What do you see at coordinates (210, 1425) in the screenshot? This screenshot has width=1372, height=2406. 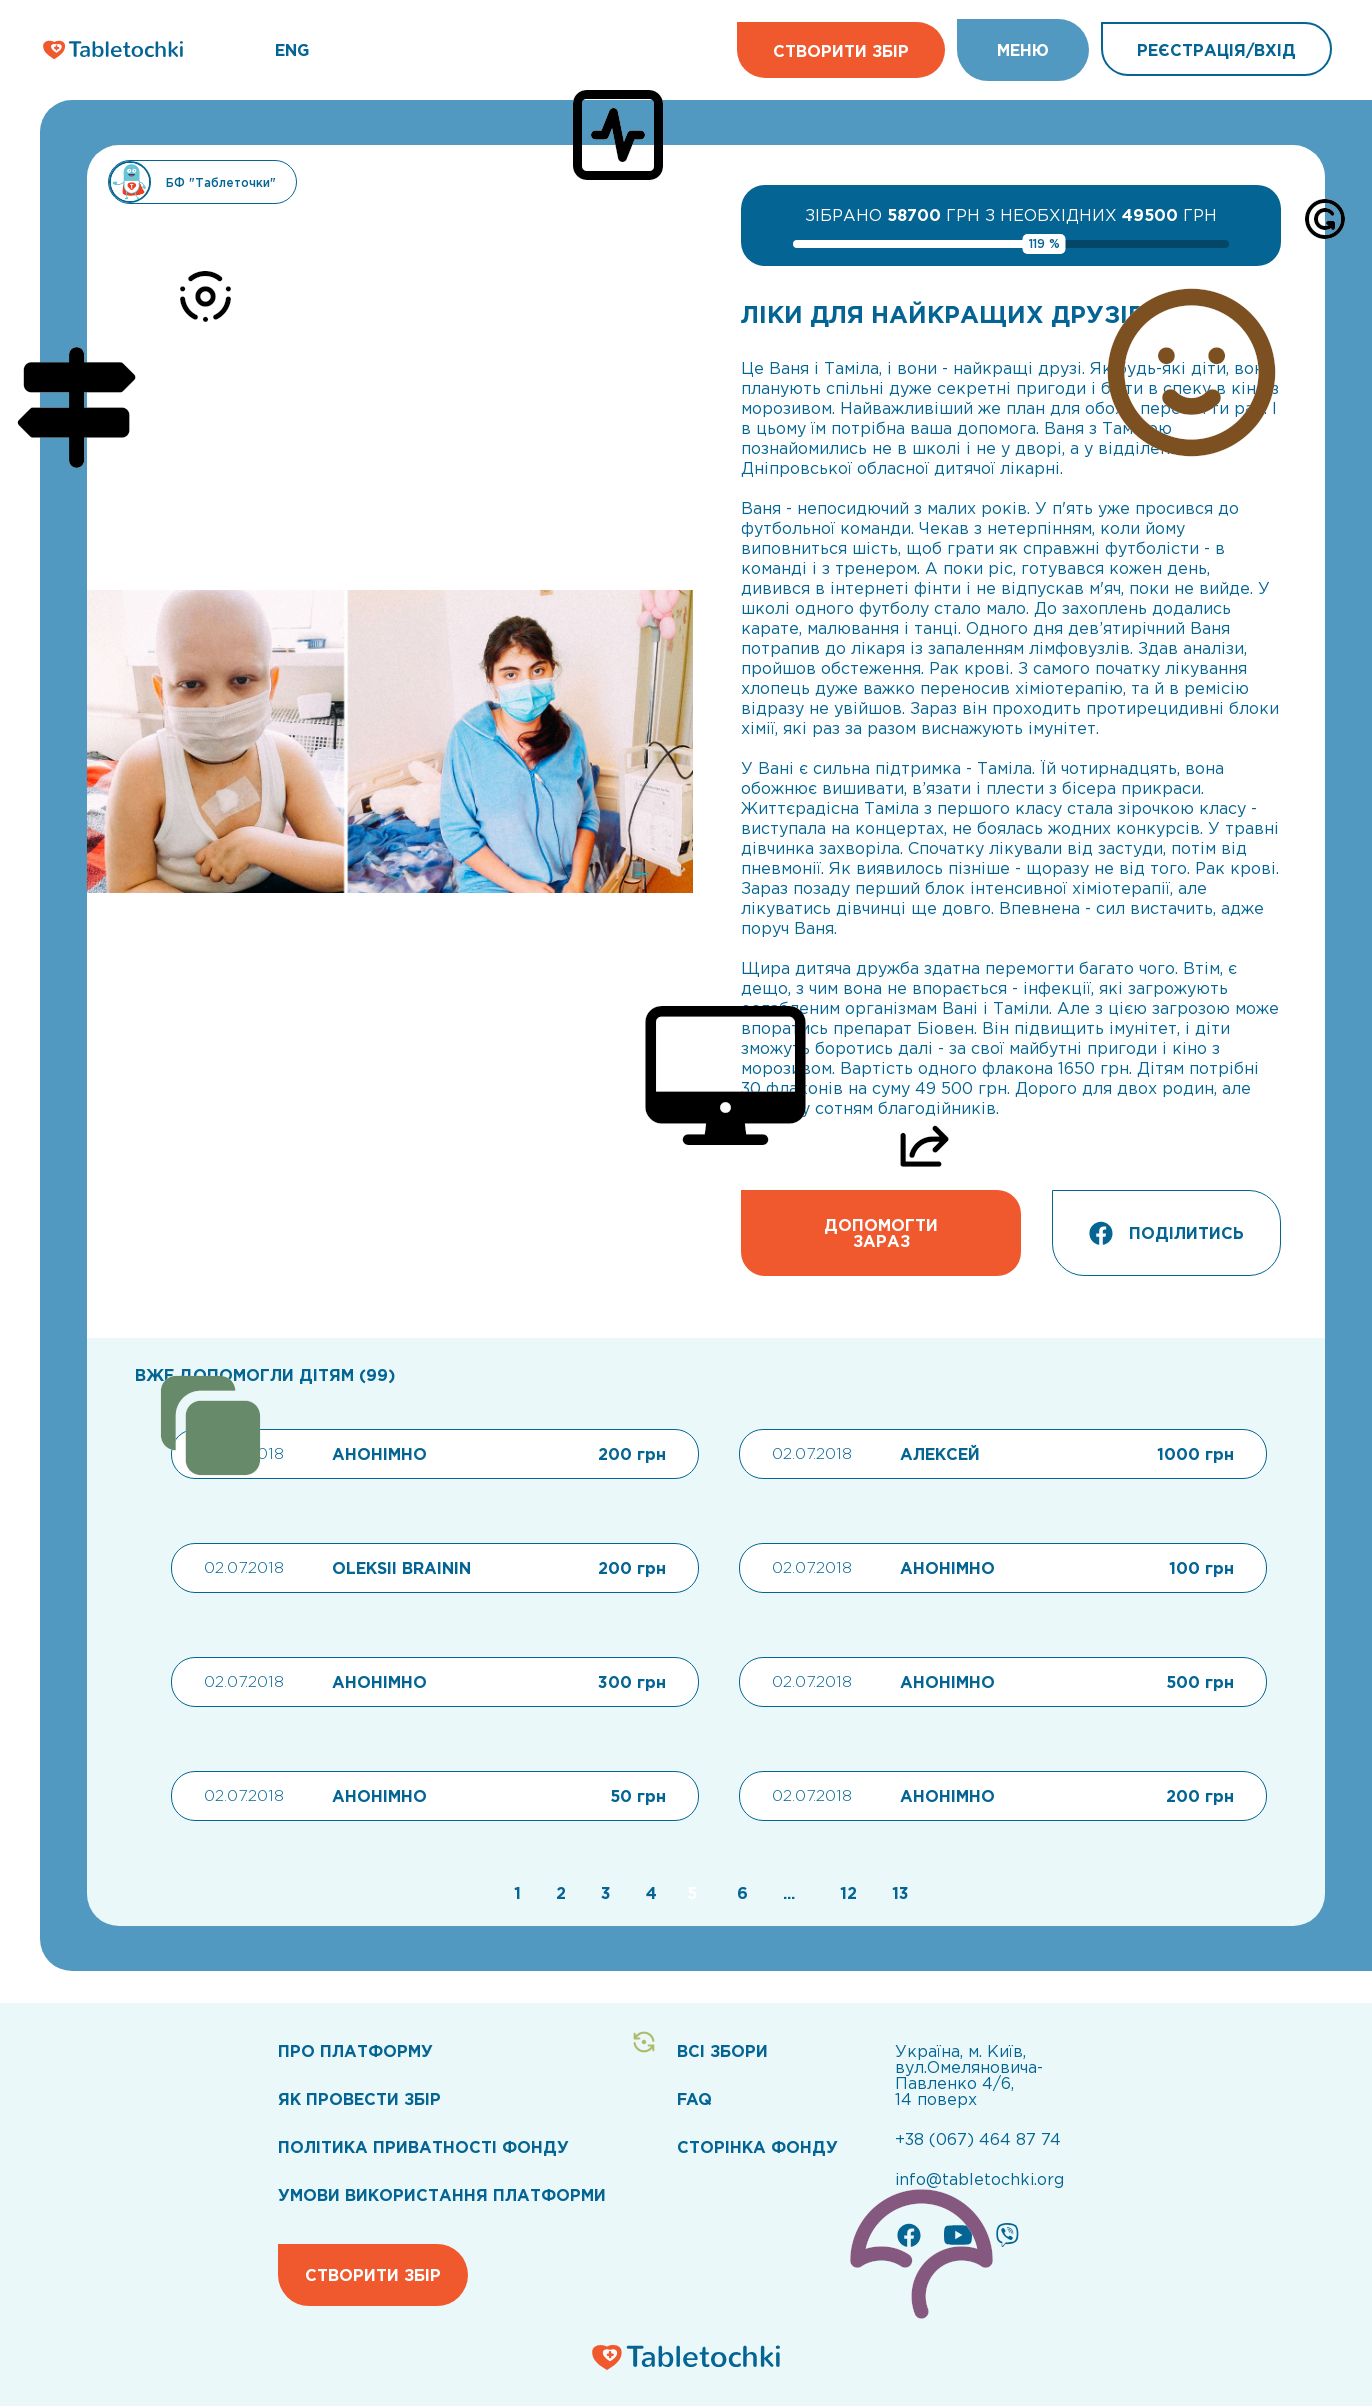 I see `copy to clipboard` at bounding box center [210, 1425].